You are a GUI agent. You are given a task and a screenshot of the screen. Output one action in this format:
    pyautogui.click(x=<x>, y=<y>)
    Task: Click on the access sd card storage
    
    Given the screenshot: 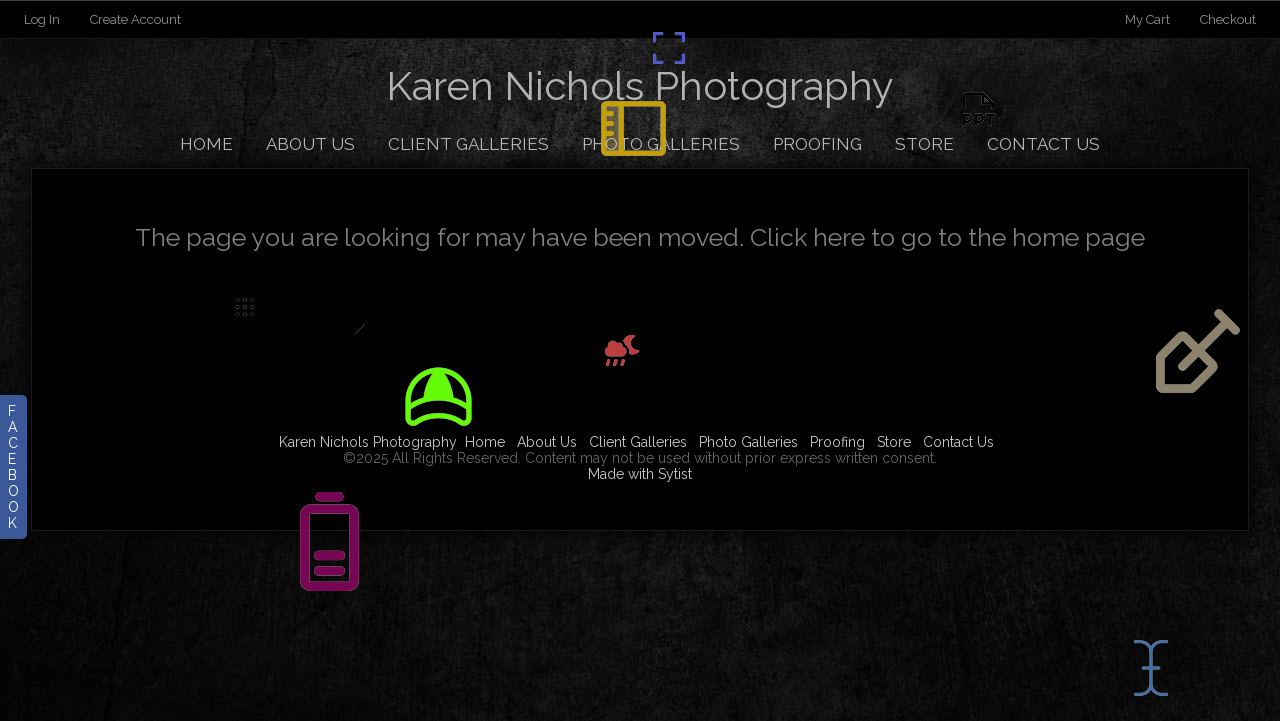 What is the action you would take?
    pyautogui.click(x=368, y=341)
    